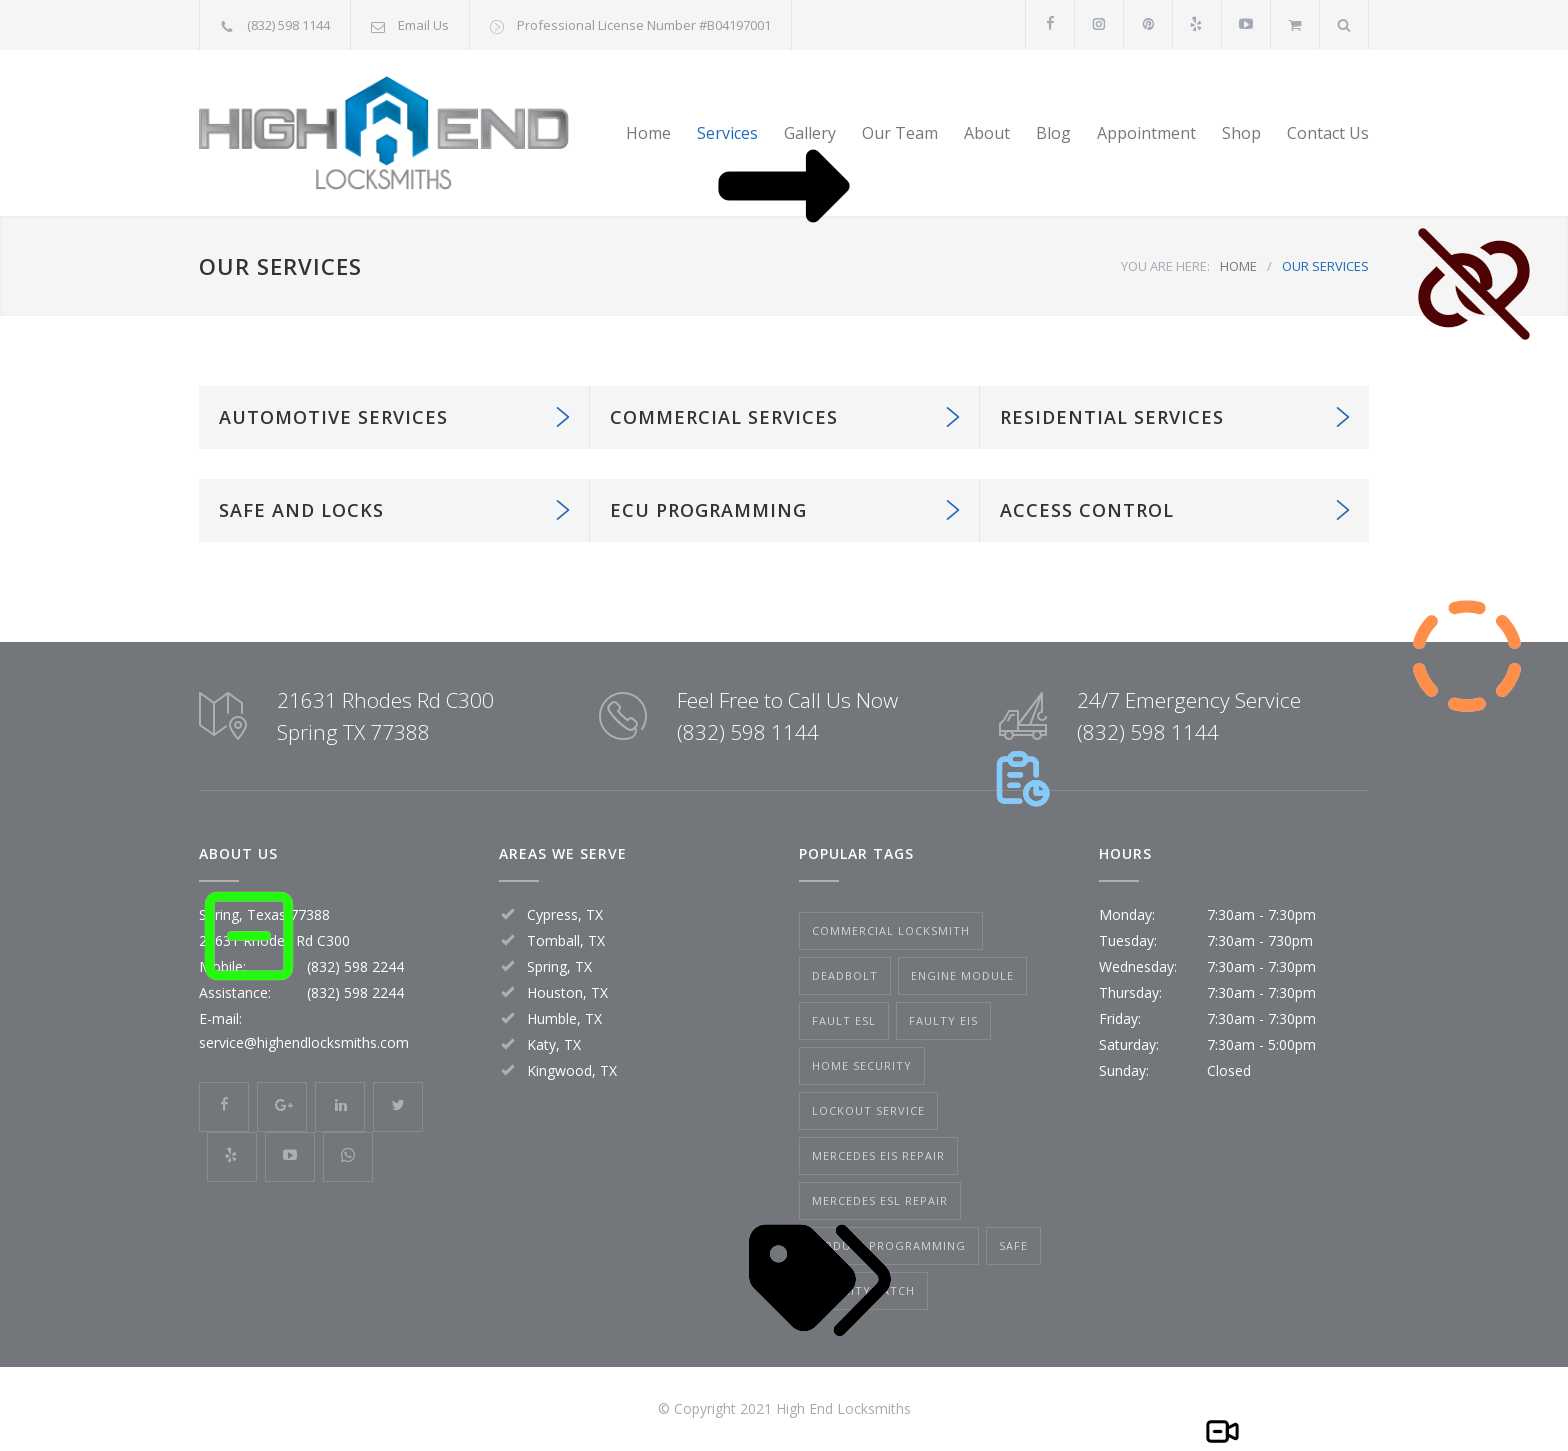  What do you see at coordinates (1020, 777) in the screenshot?
I see `view report status or history` at bounding box center [1020, 777].